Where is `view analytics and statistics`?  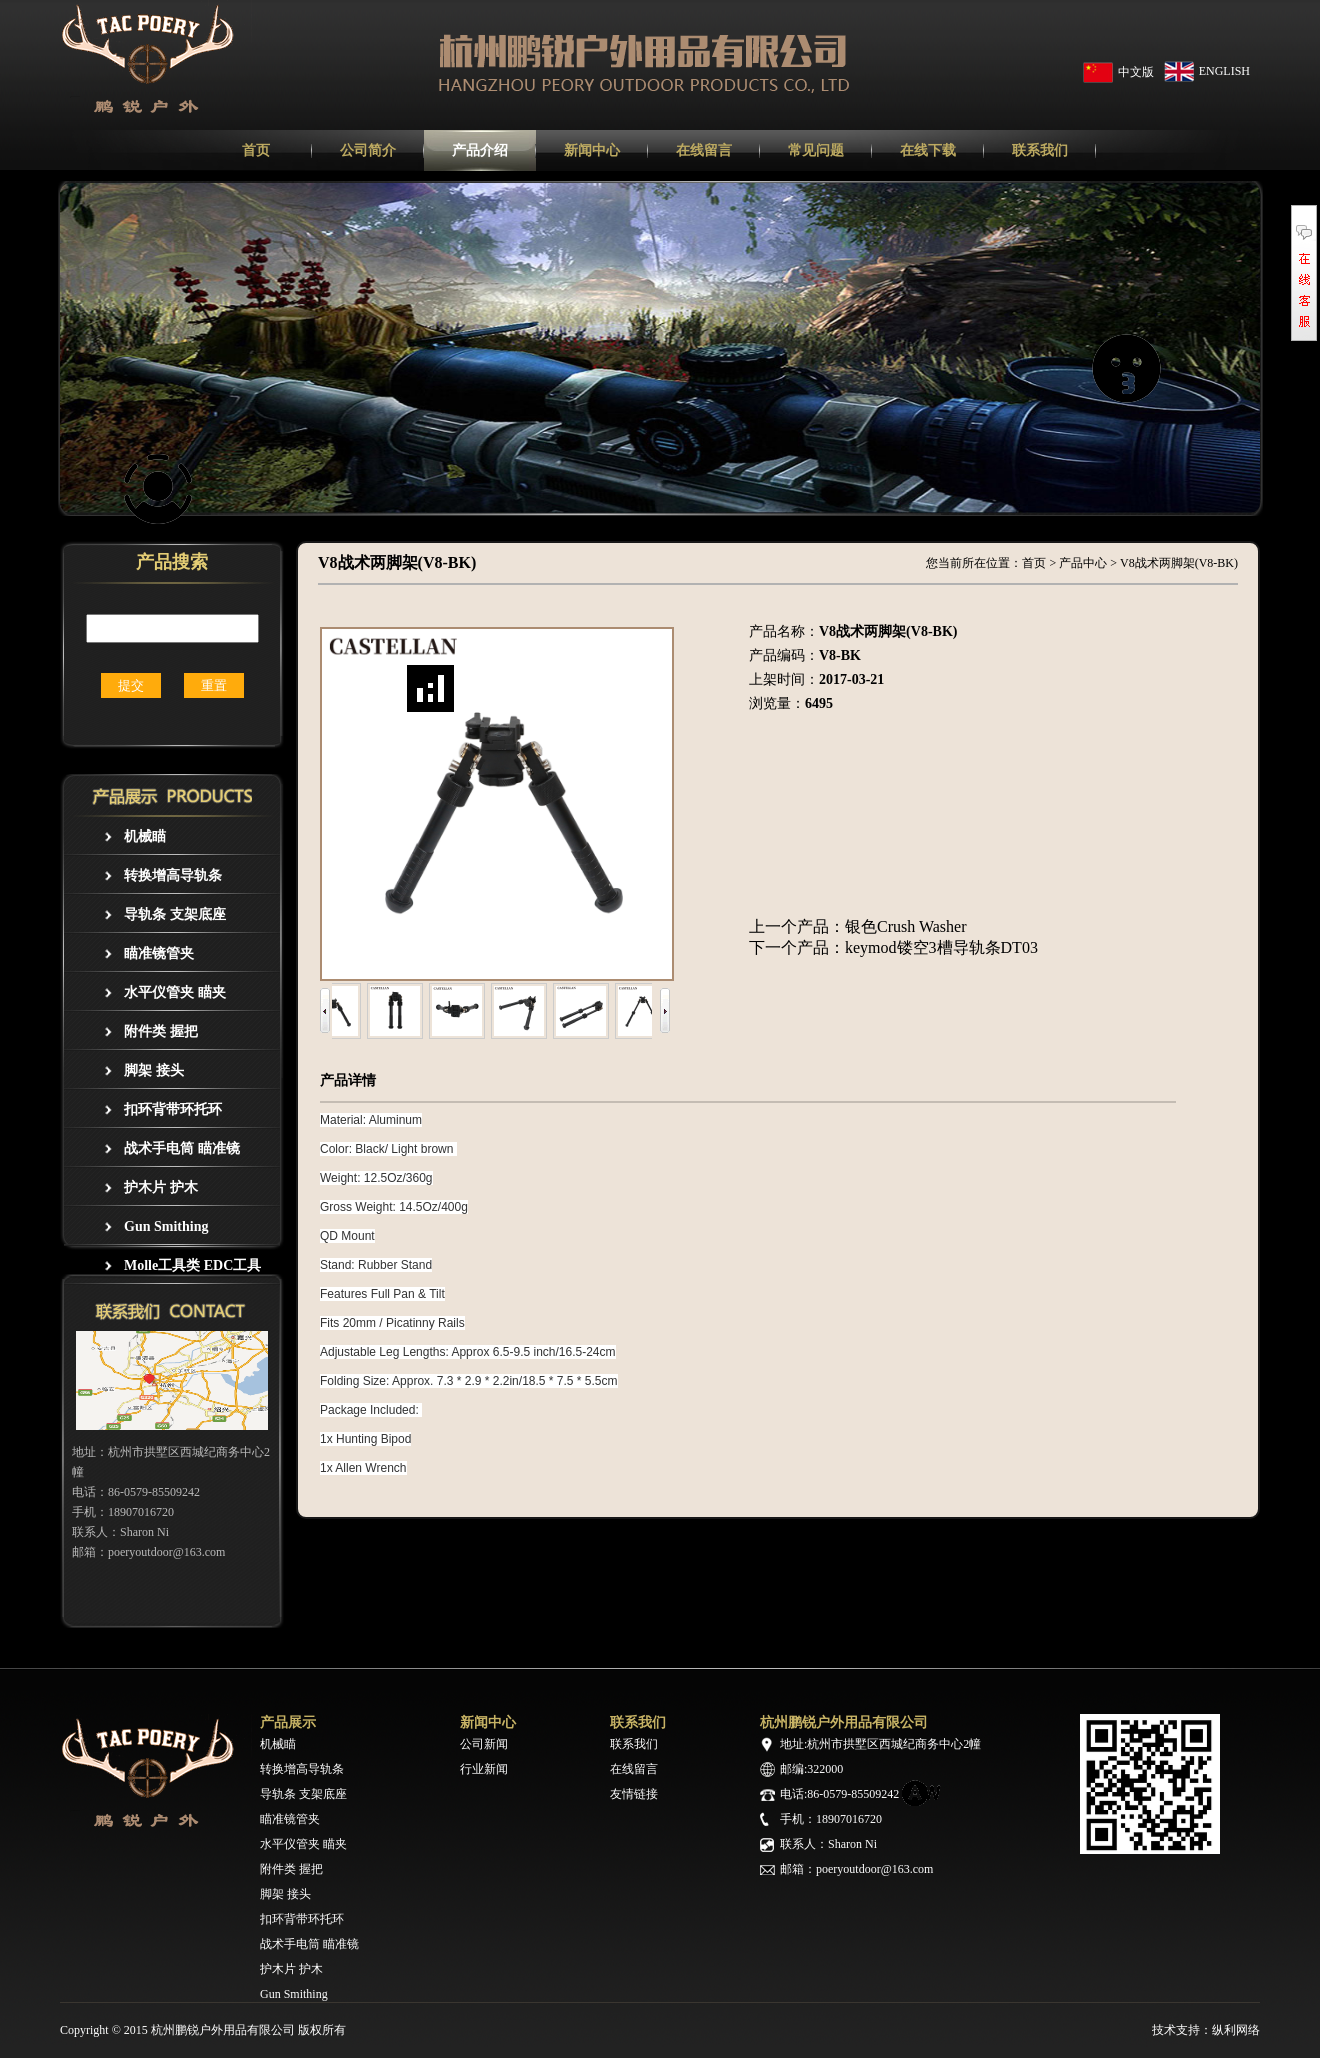 view analytics and statistics is located at coordinates (430, 688).